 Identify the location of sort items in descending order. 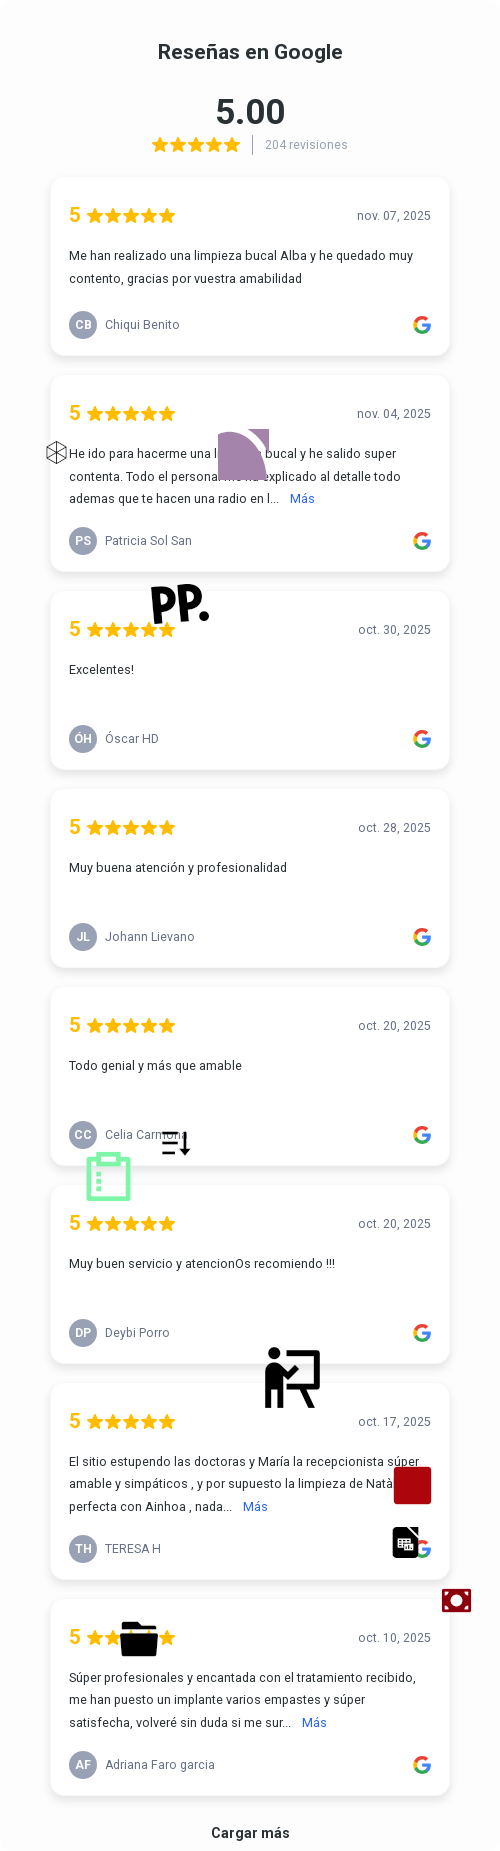
(175, 1143).